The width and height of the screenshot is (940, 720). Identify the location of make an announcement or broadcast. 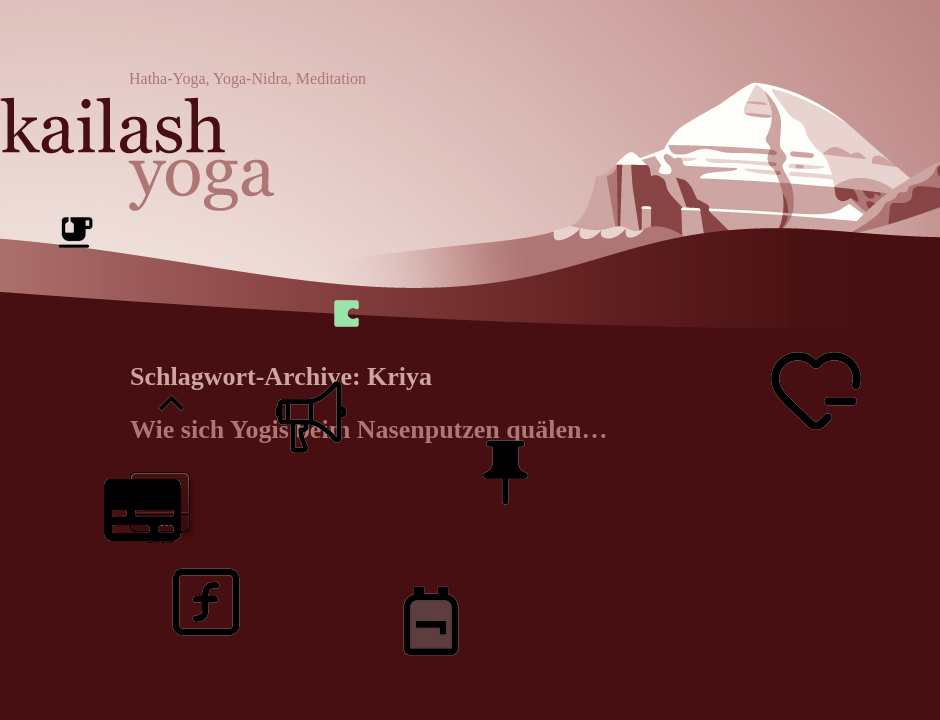
(311, 417).